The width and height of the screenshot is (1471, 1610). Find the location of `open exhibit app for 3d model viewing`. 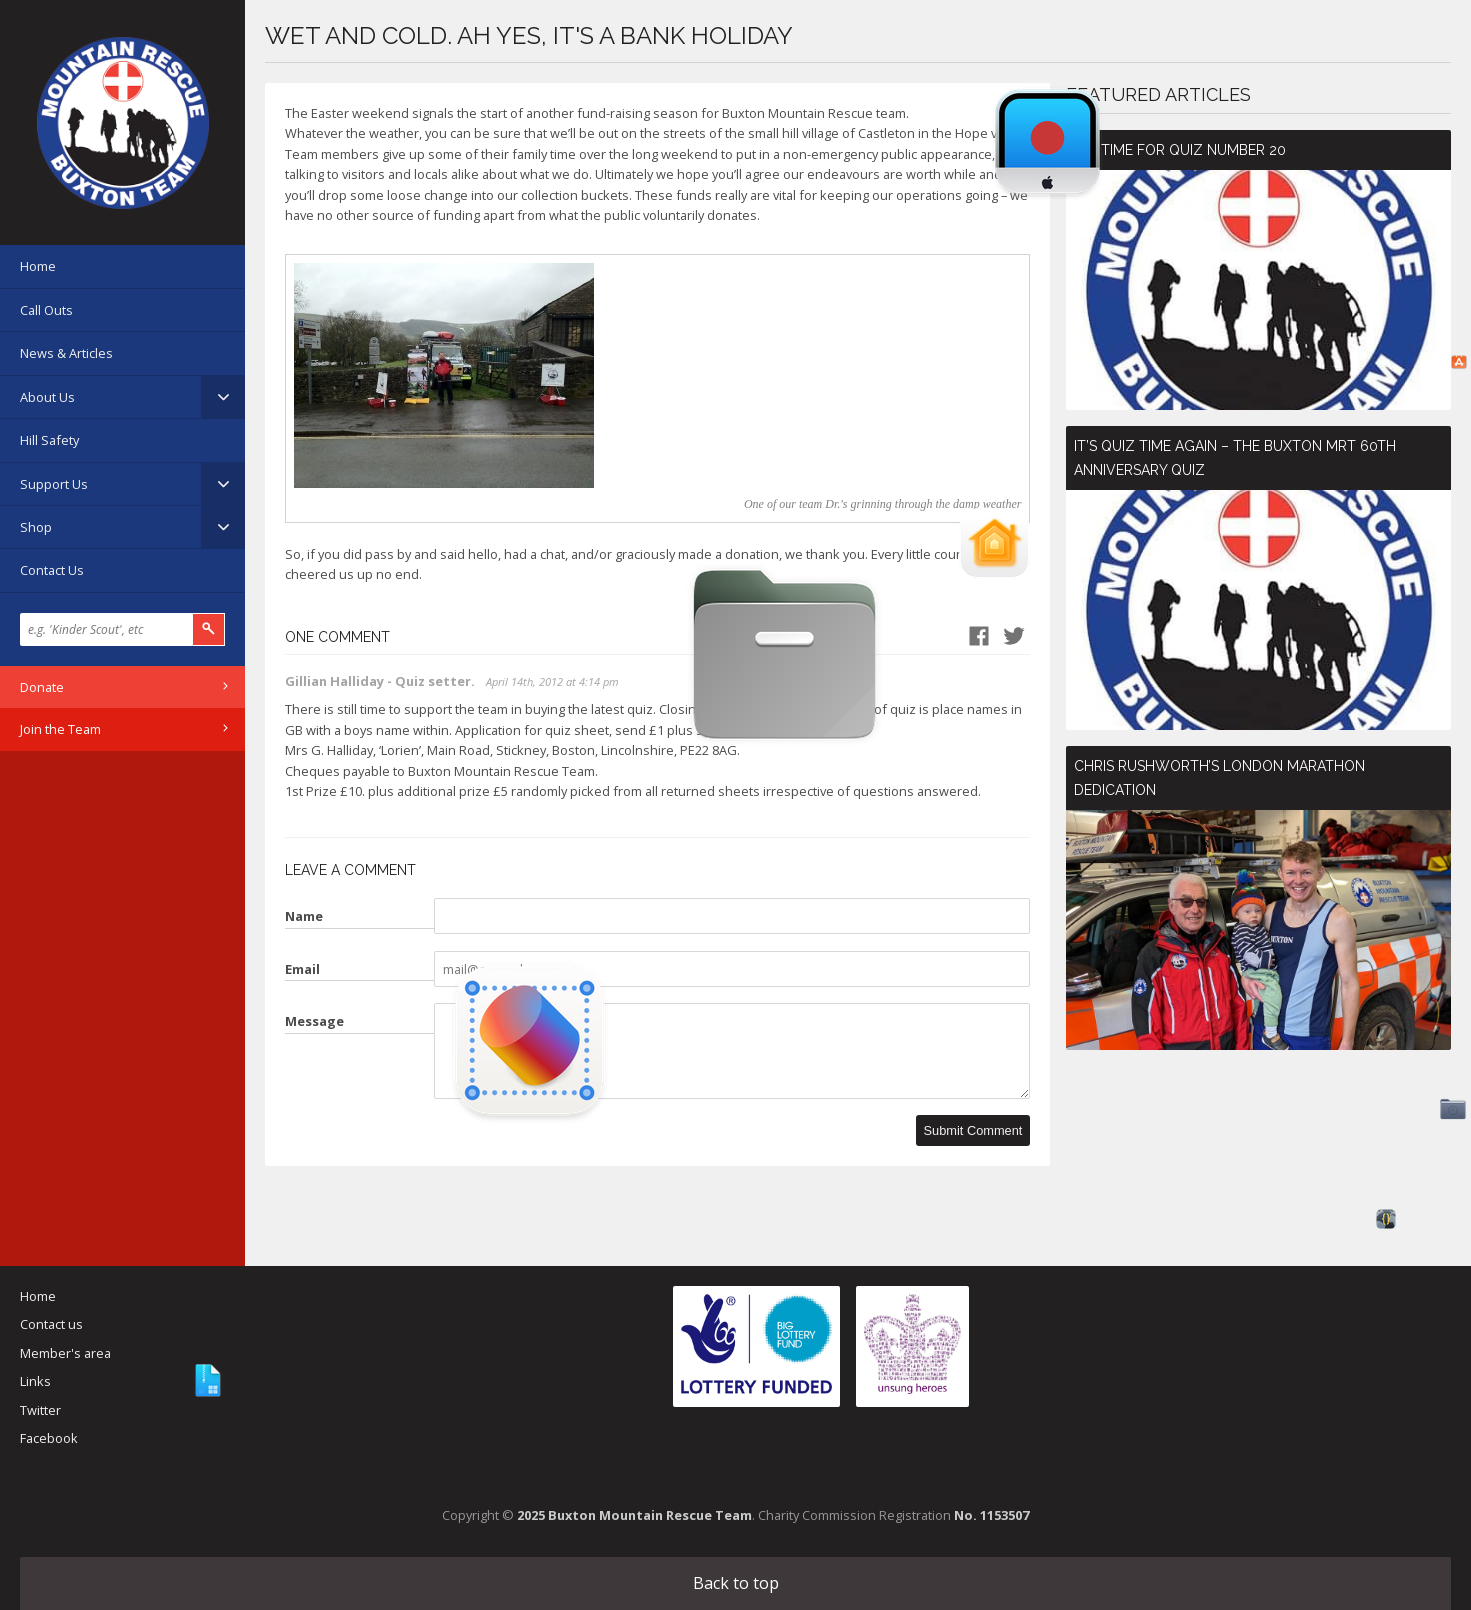

open exhibit app for 3d model viewing is located at coordinates (529, 1040).